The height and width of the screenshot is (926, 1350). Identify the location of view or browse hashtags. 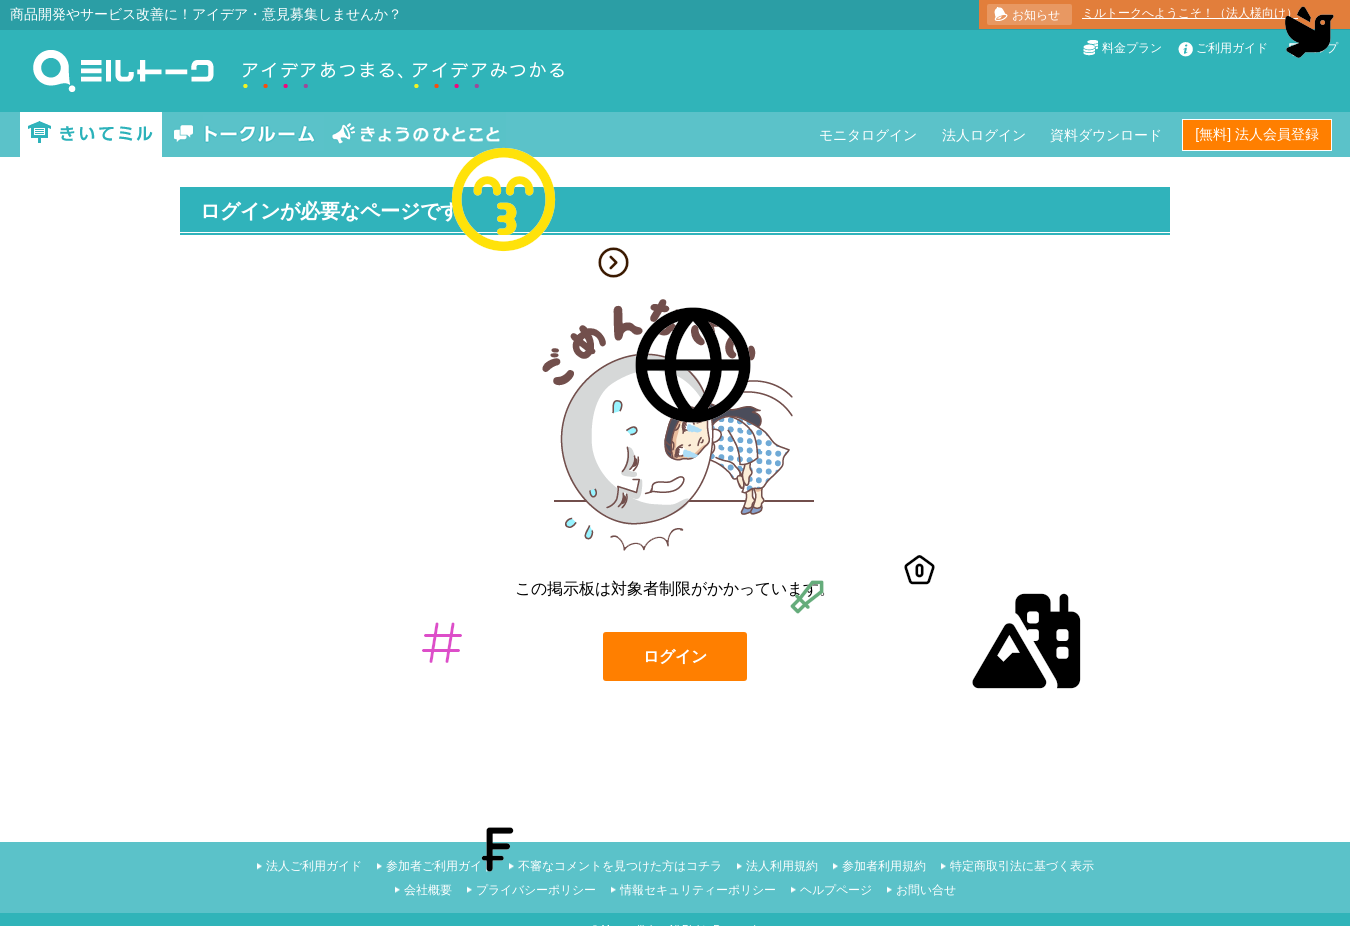
(442, 643).